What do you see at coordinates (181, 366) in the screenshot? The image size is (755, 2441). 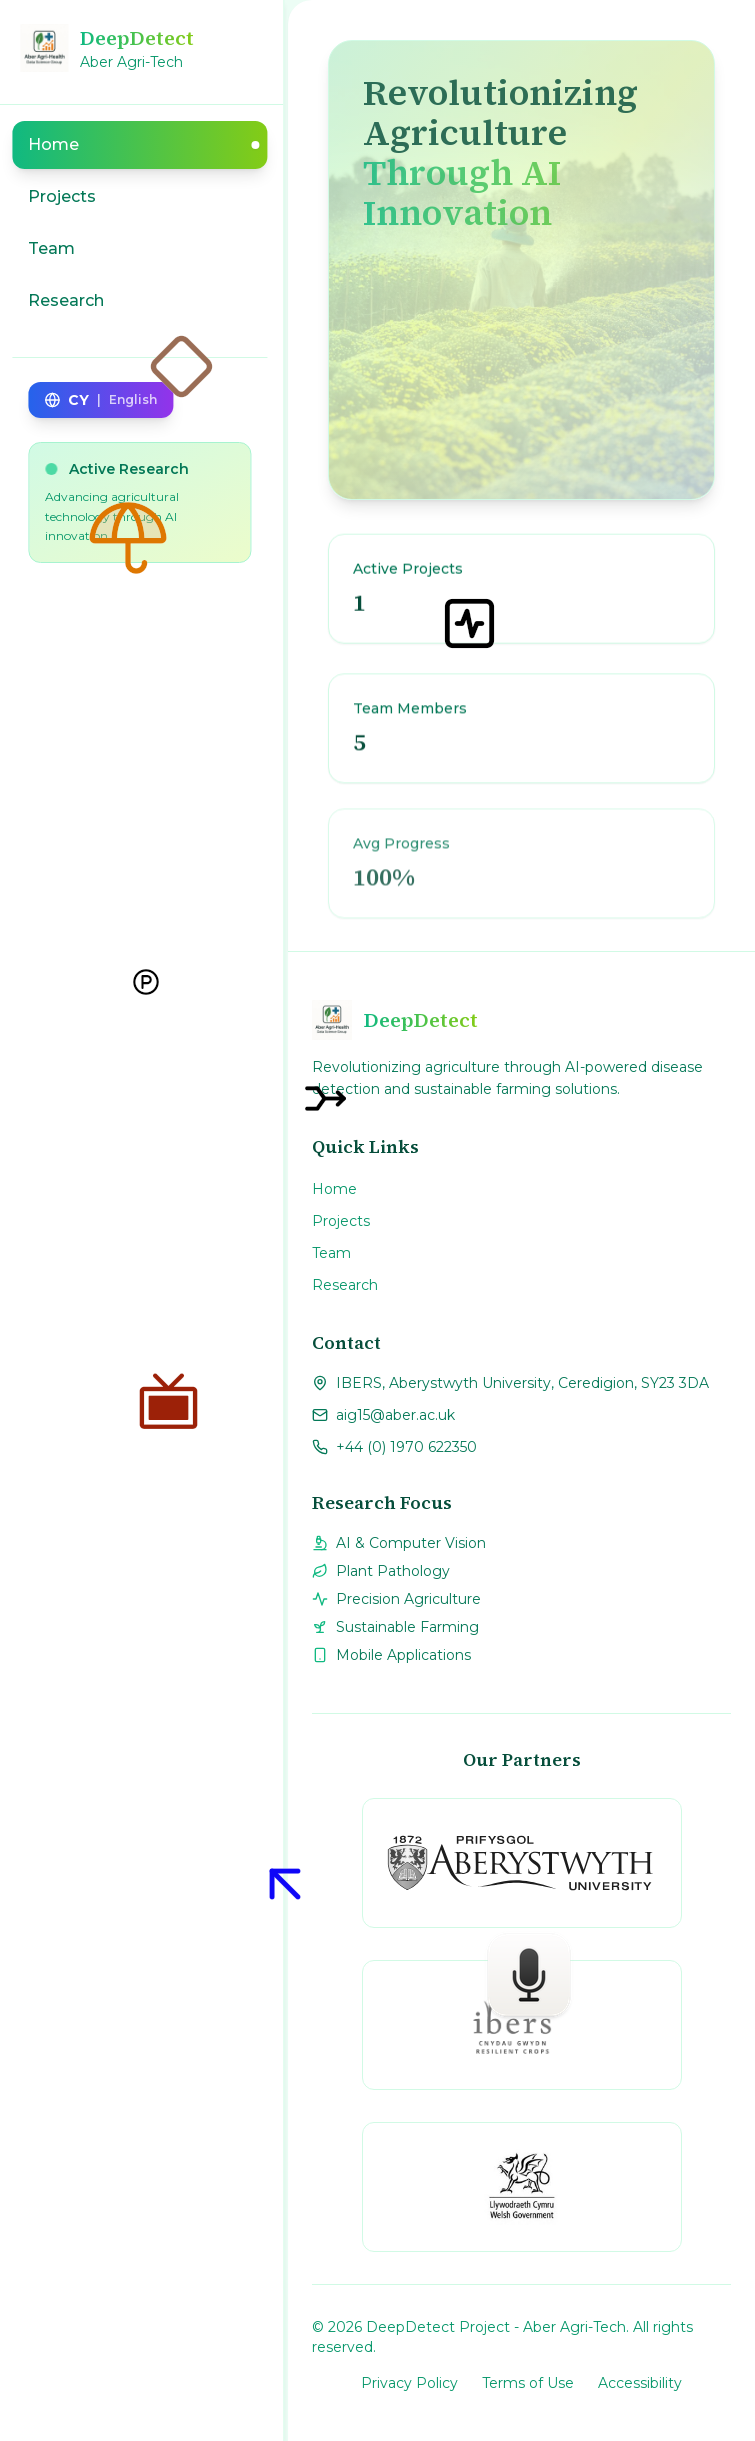 I see `indicates premium or VIP membership status` at bounding box center [181, 366].